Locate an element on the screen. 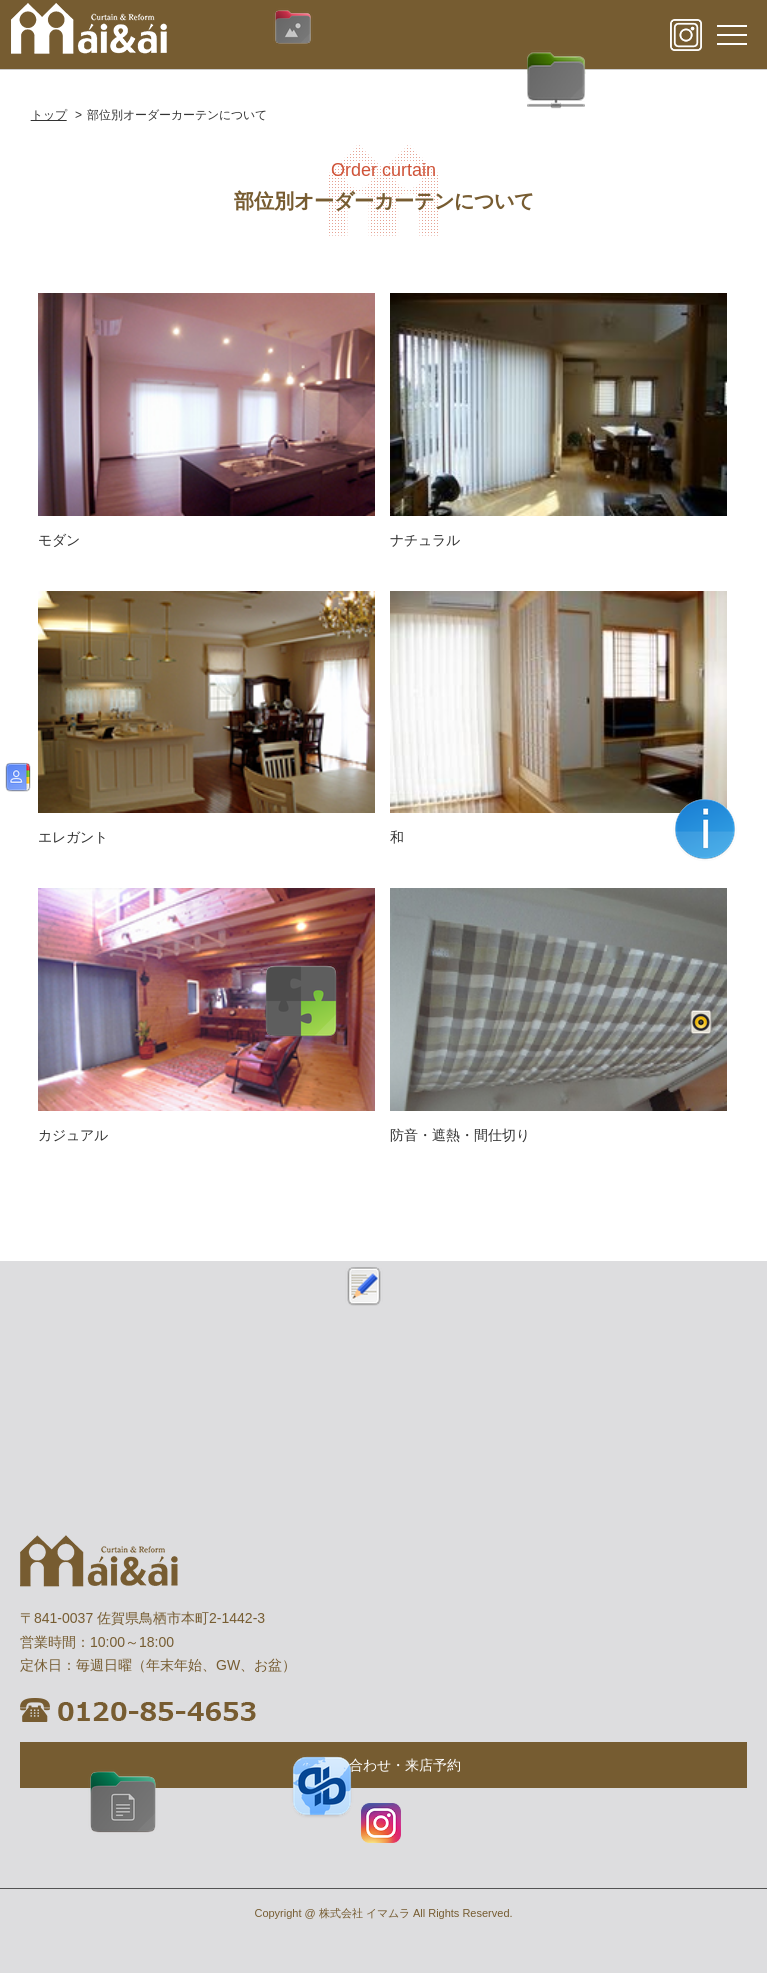  access a remote or network folder is located at coordinates (556, 79).